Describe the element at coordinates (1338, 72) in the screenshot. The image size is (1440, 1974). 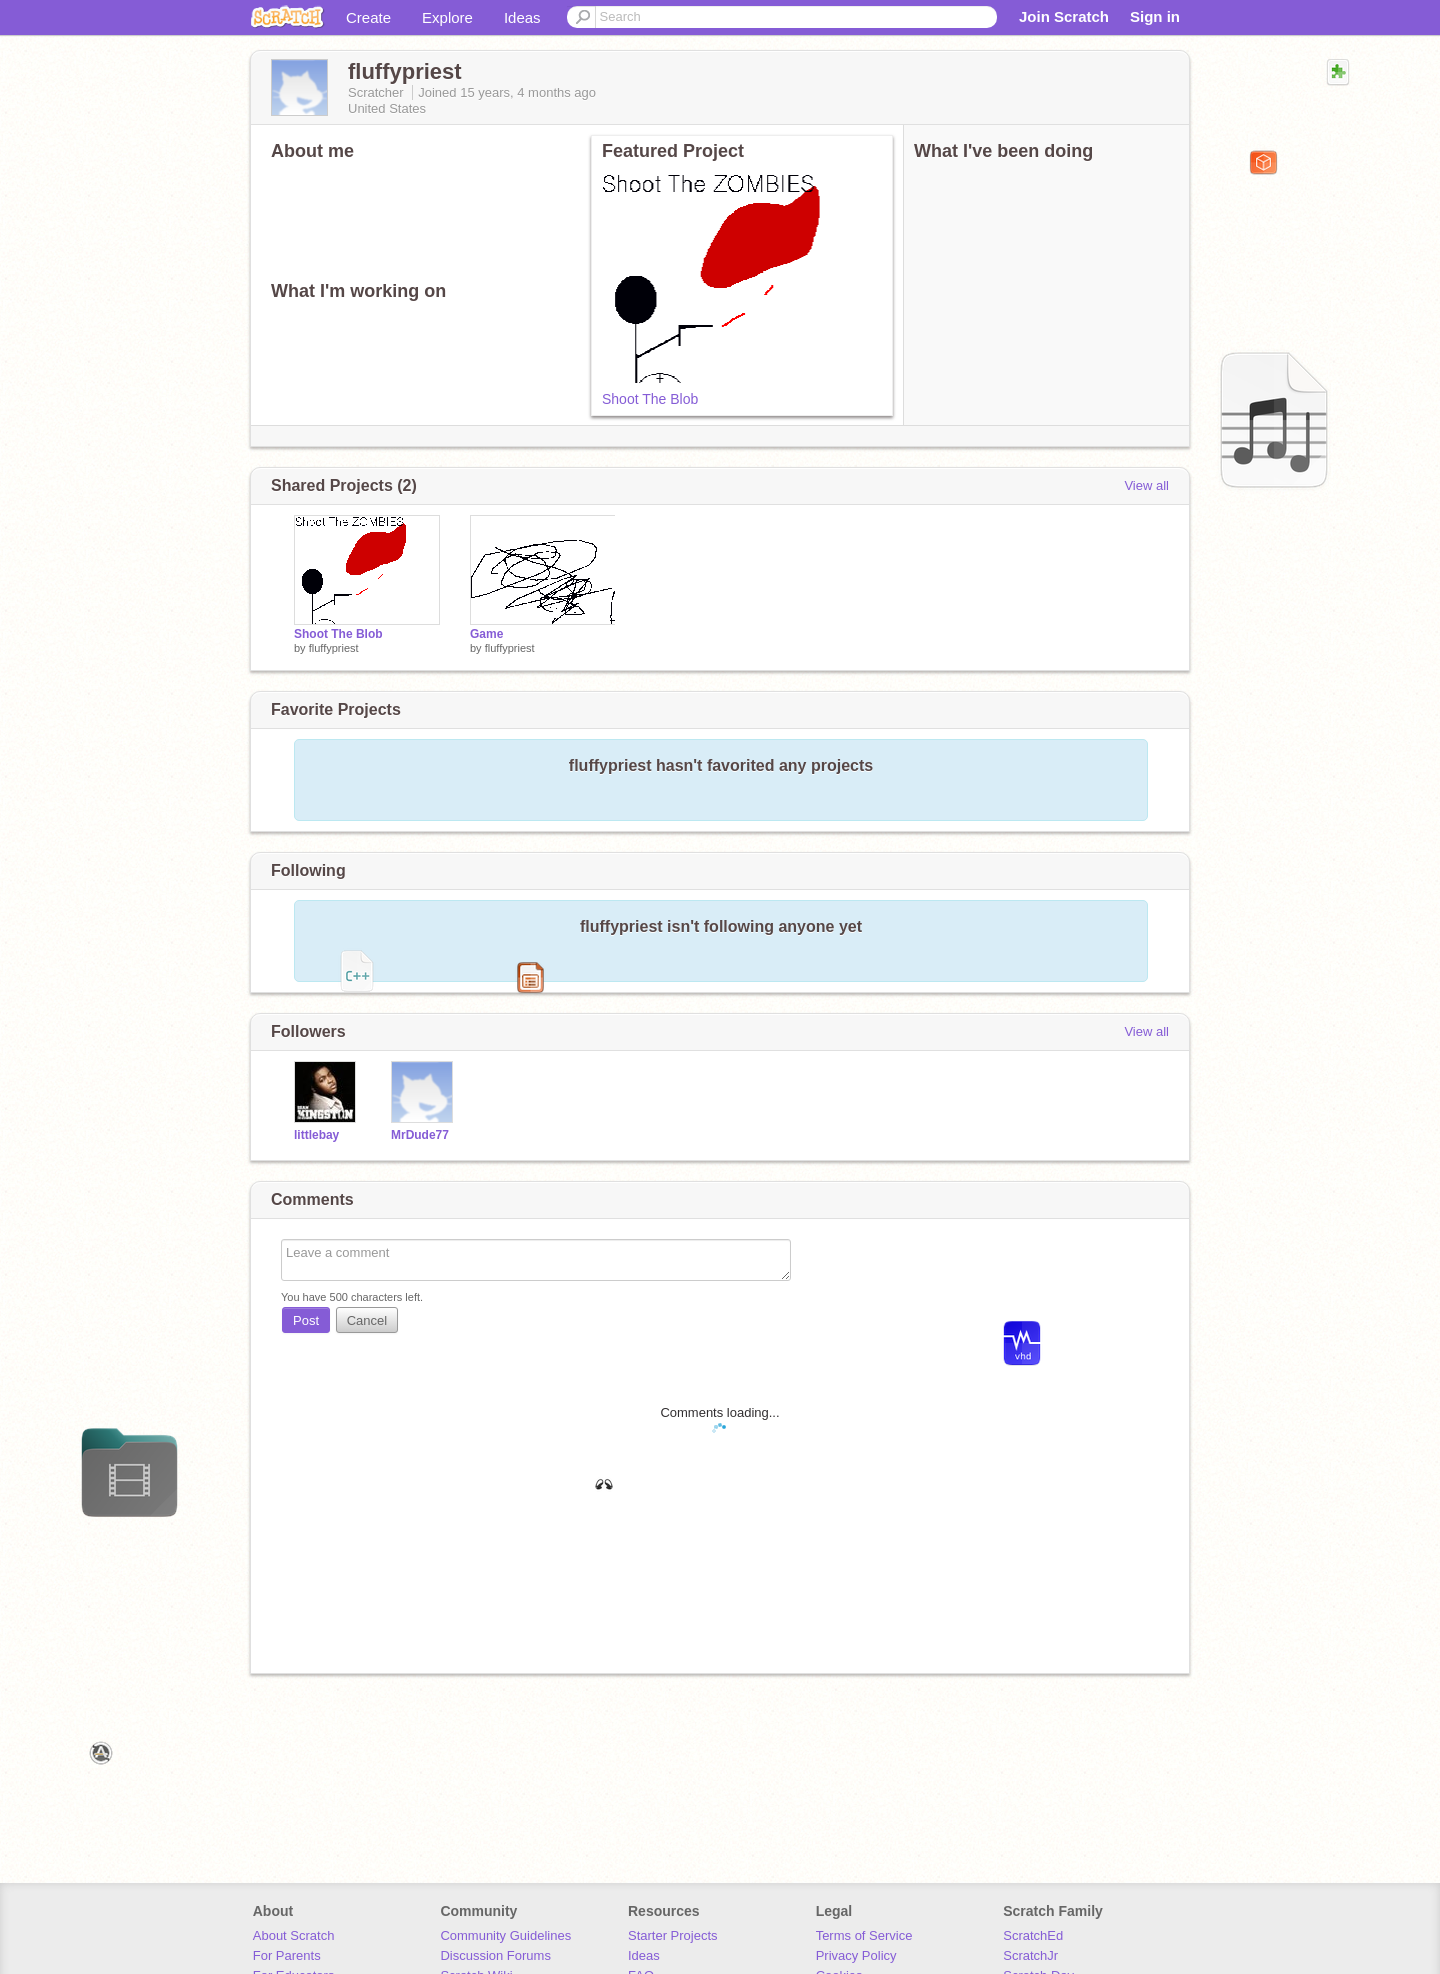
I see `install a browser extension or add-on` at that location.